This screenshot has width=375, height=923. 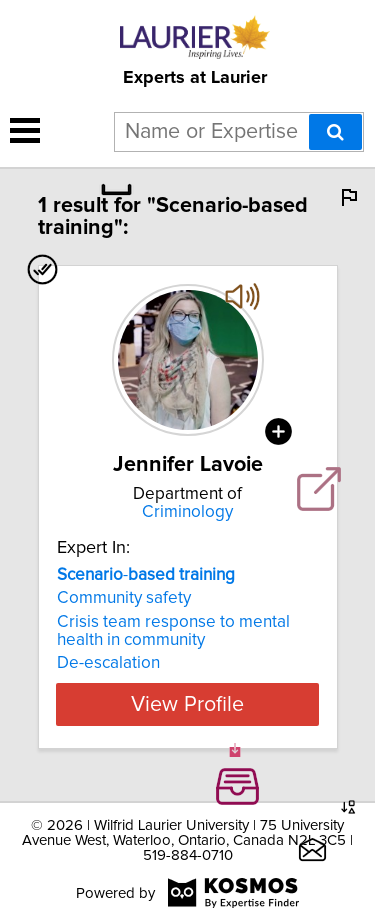 I want to click on adjust or increase audio volume, so click(x=242, y=296).